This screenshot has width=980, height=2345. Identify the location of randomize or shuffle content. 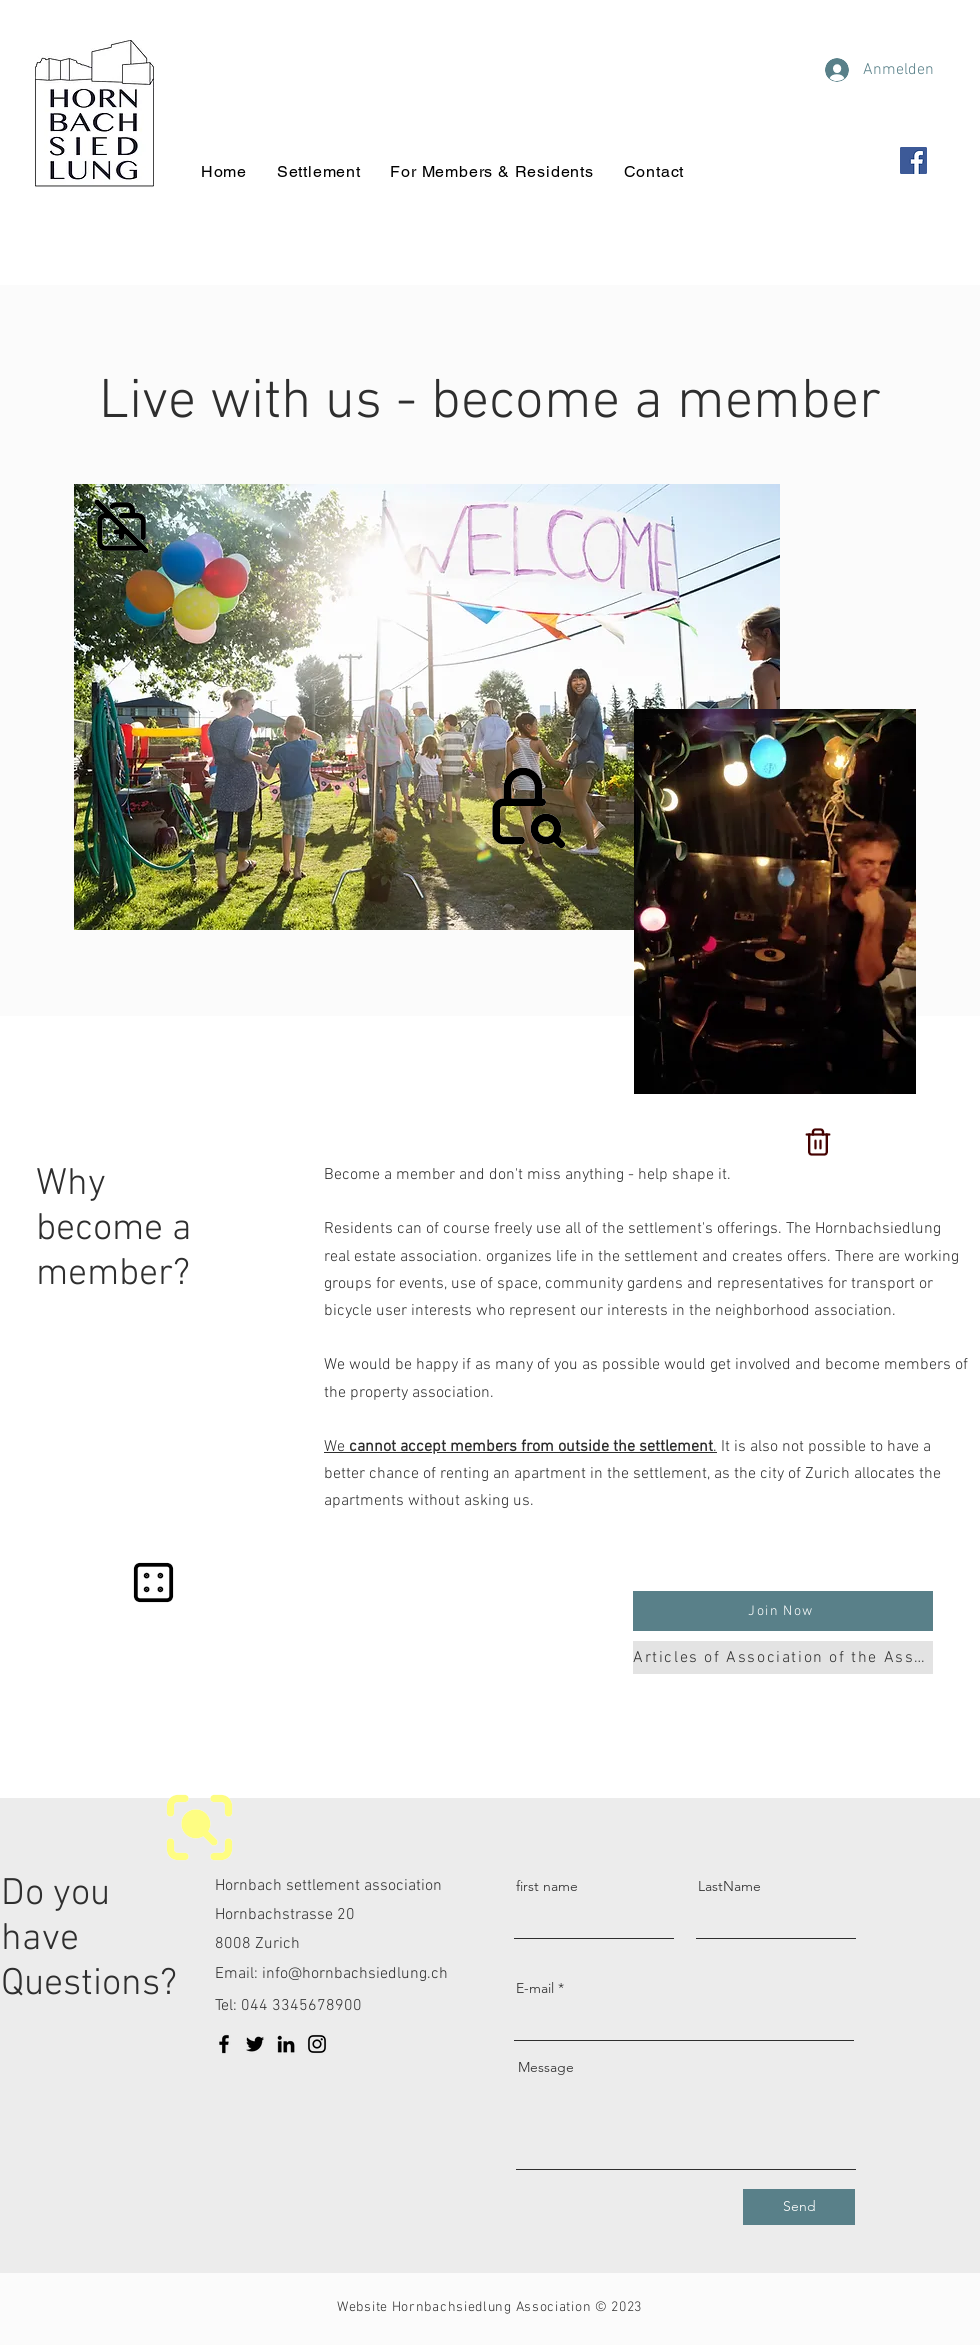
(153, 1582).